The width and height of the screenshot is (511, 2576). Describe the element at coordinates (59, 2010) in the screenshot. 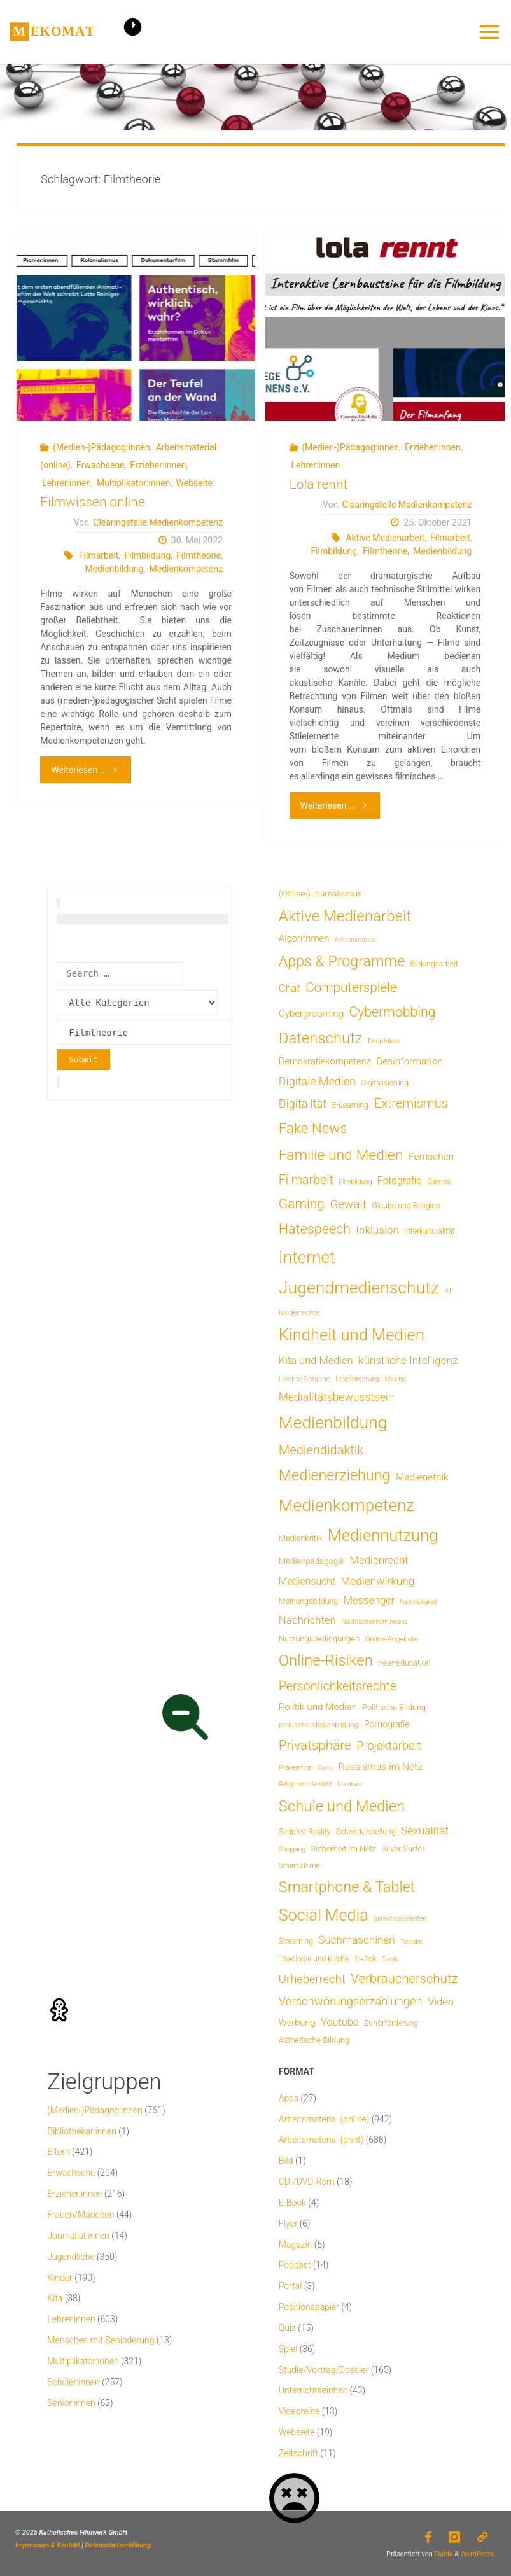

I see `access holiday or seasonal content` at that location.